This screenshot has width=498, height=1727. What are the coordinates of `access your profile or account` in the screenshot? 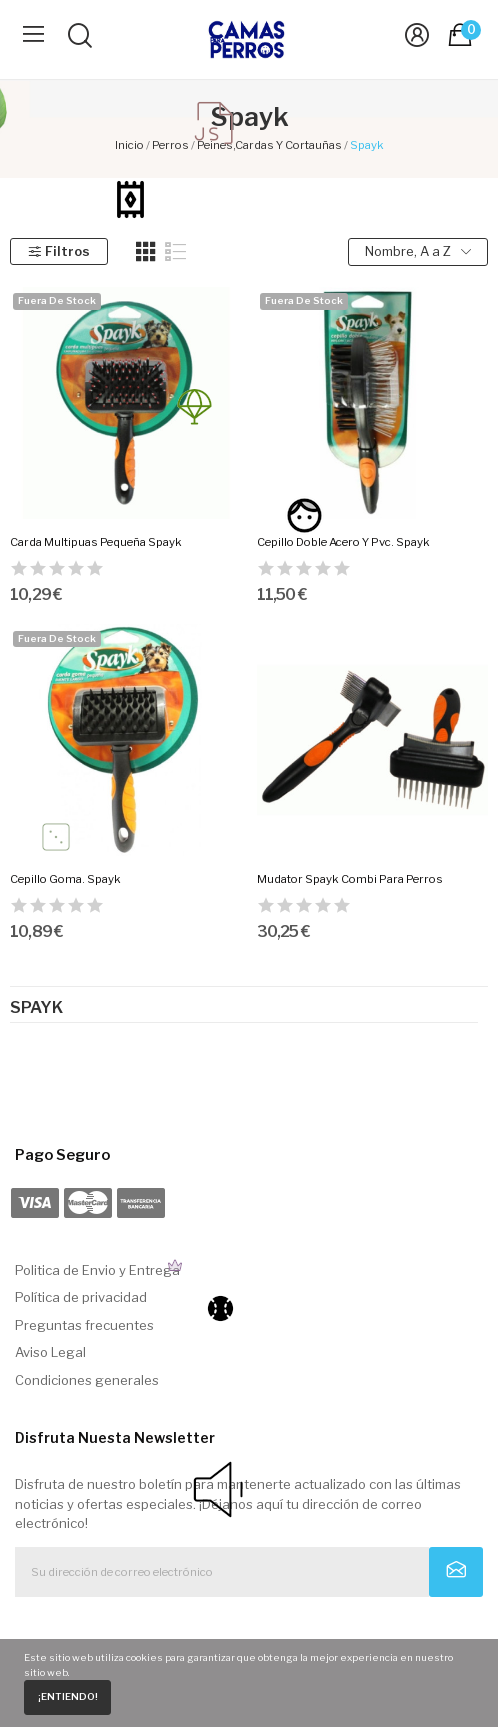 It's located at (304, 515).